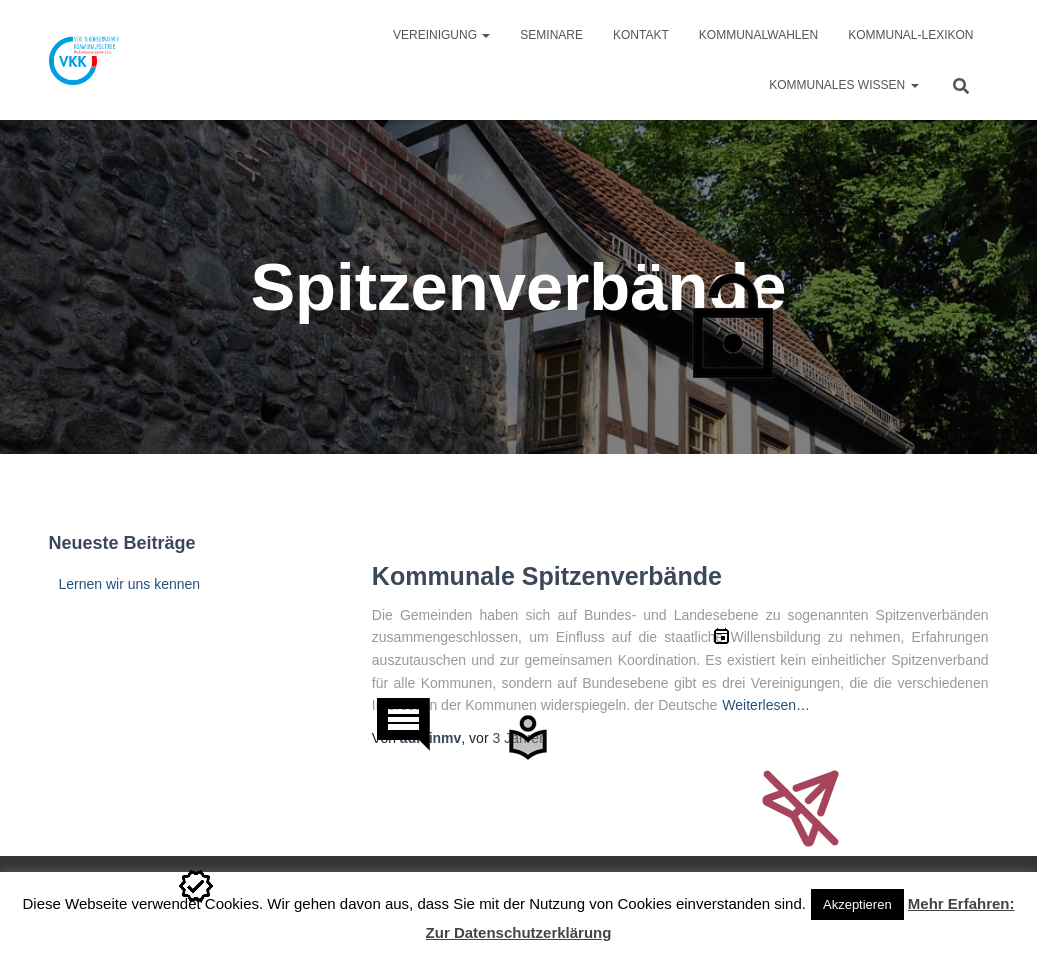 The image size is (1037, 957). I want to click on sending is disabled or unavailable, so click(801, 808).